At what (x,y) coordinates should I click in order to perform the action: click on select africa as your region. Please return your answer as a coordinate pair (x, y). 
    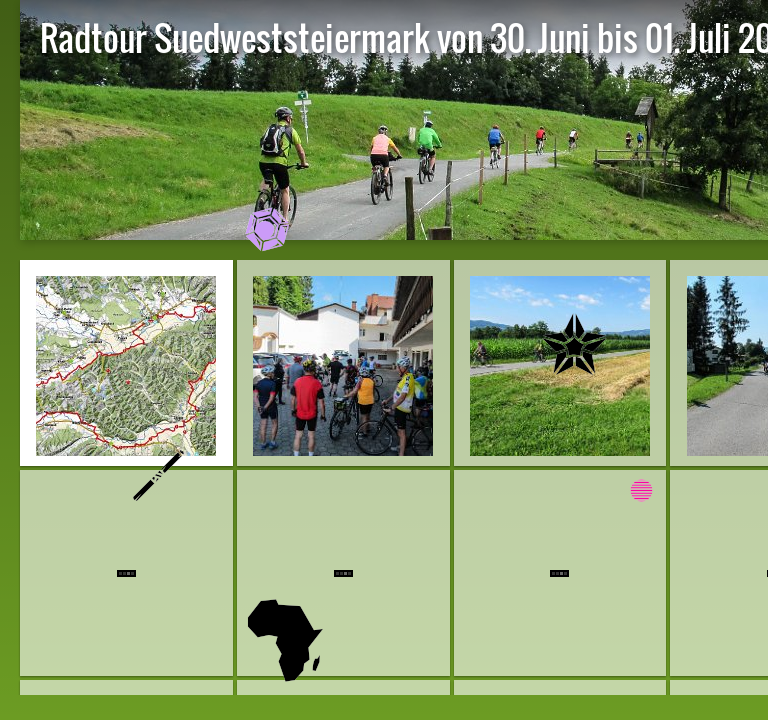
    Looking at the image, I should click on (285, 640).